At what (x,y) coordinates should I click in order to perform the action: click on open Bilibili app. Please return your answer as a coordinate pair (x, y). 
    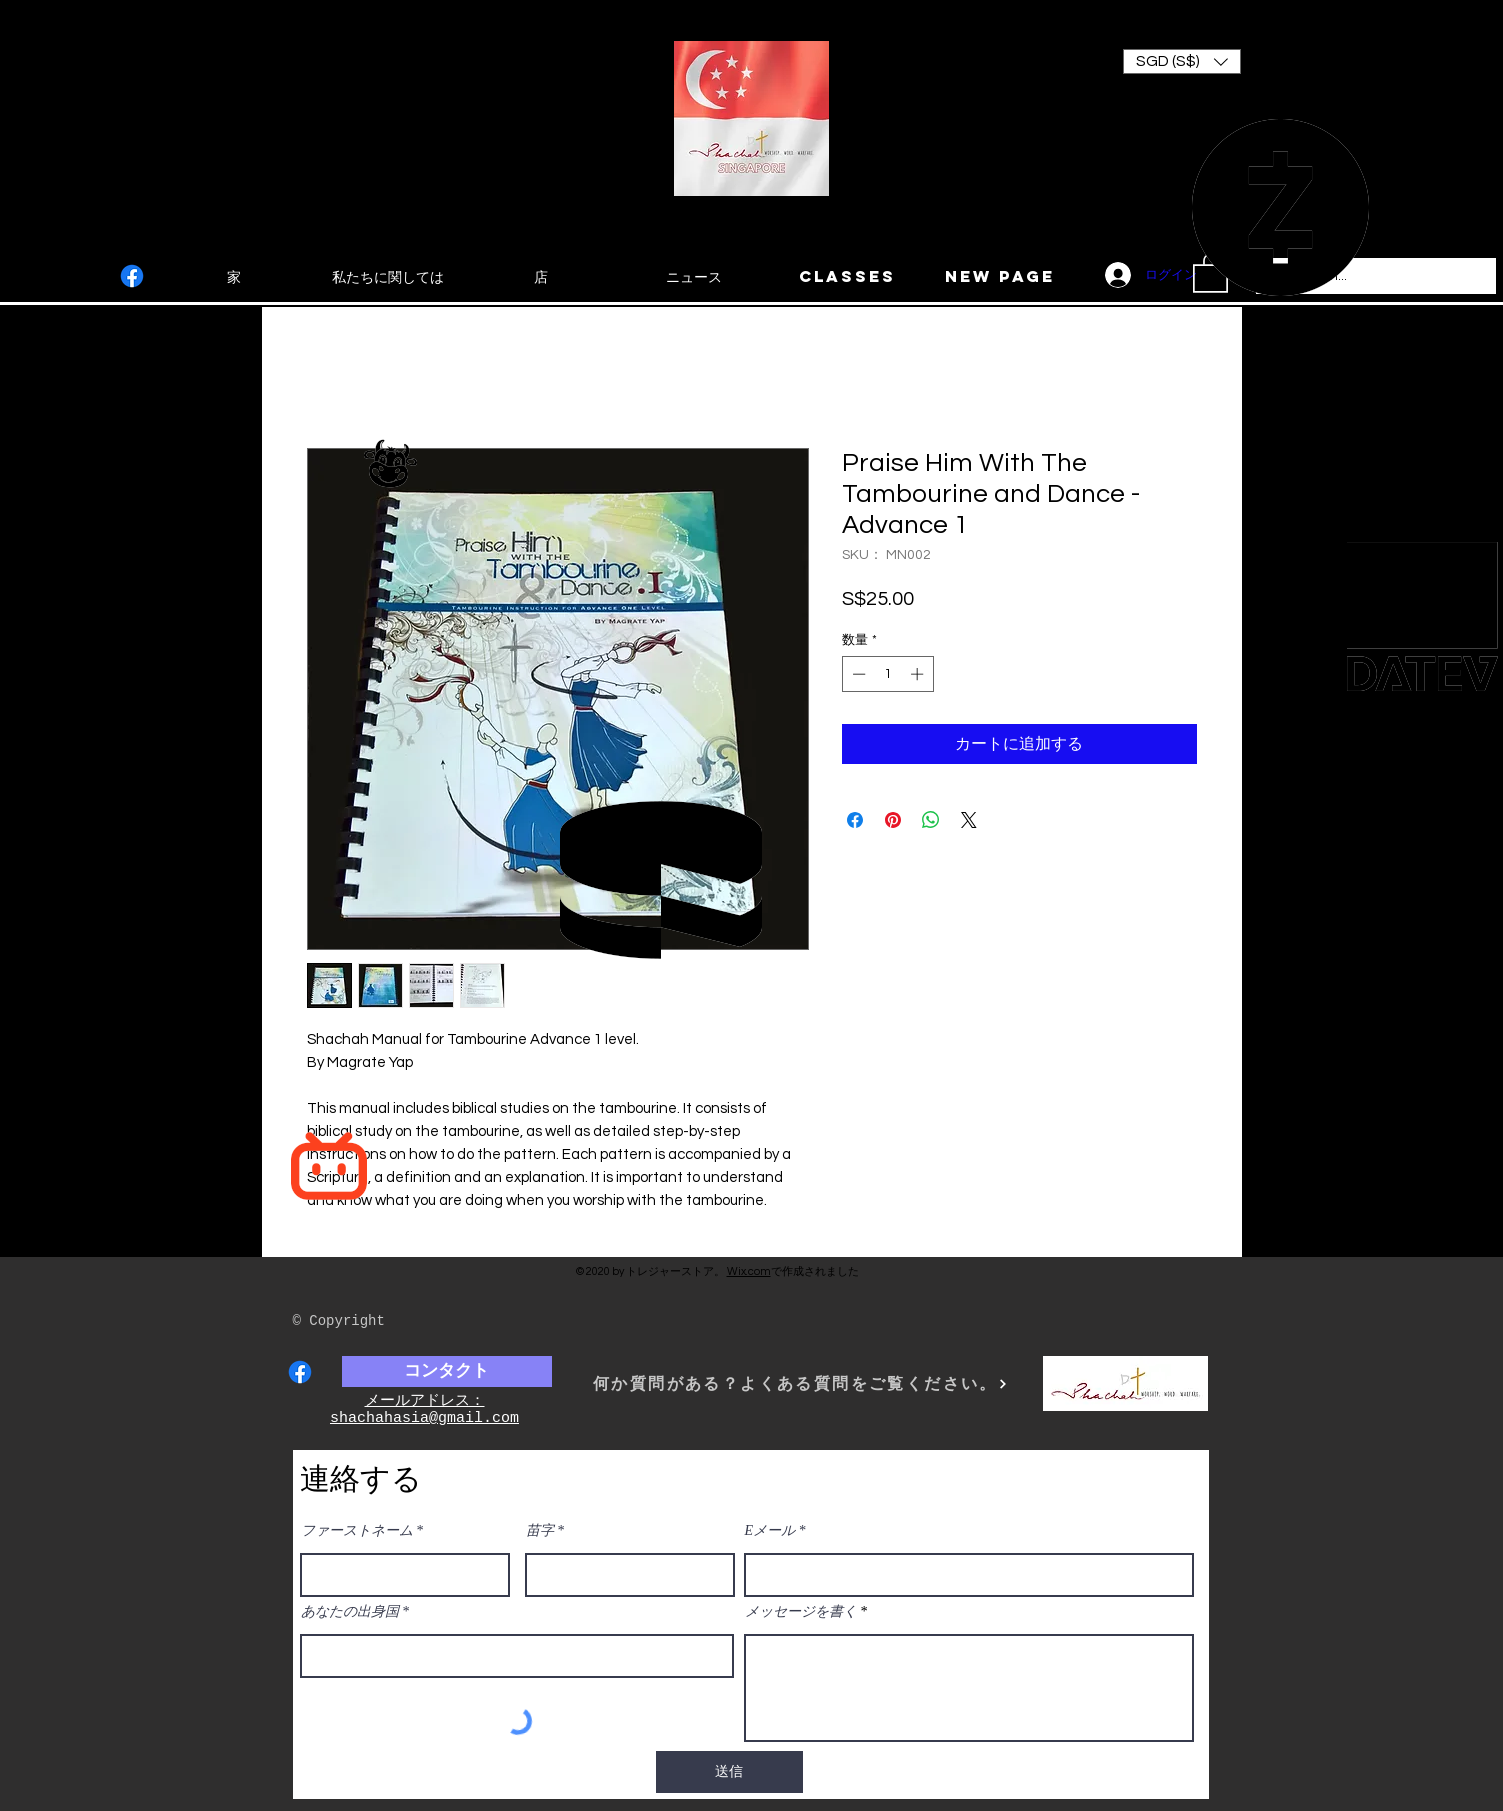
    Looking at the image, I should click on (329, 1166).